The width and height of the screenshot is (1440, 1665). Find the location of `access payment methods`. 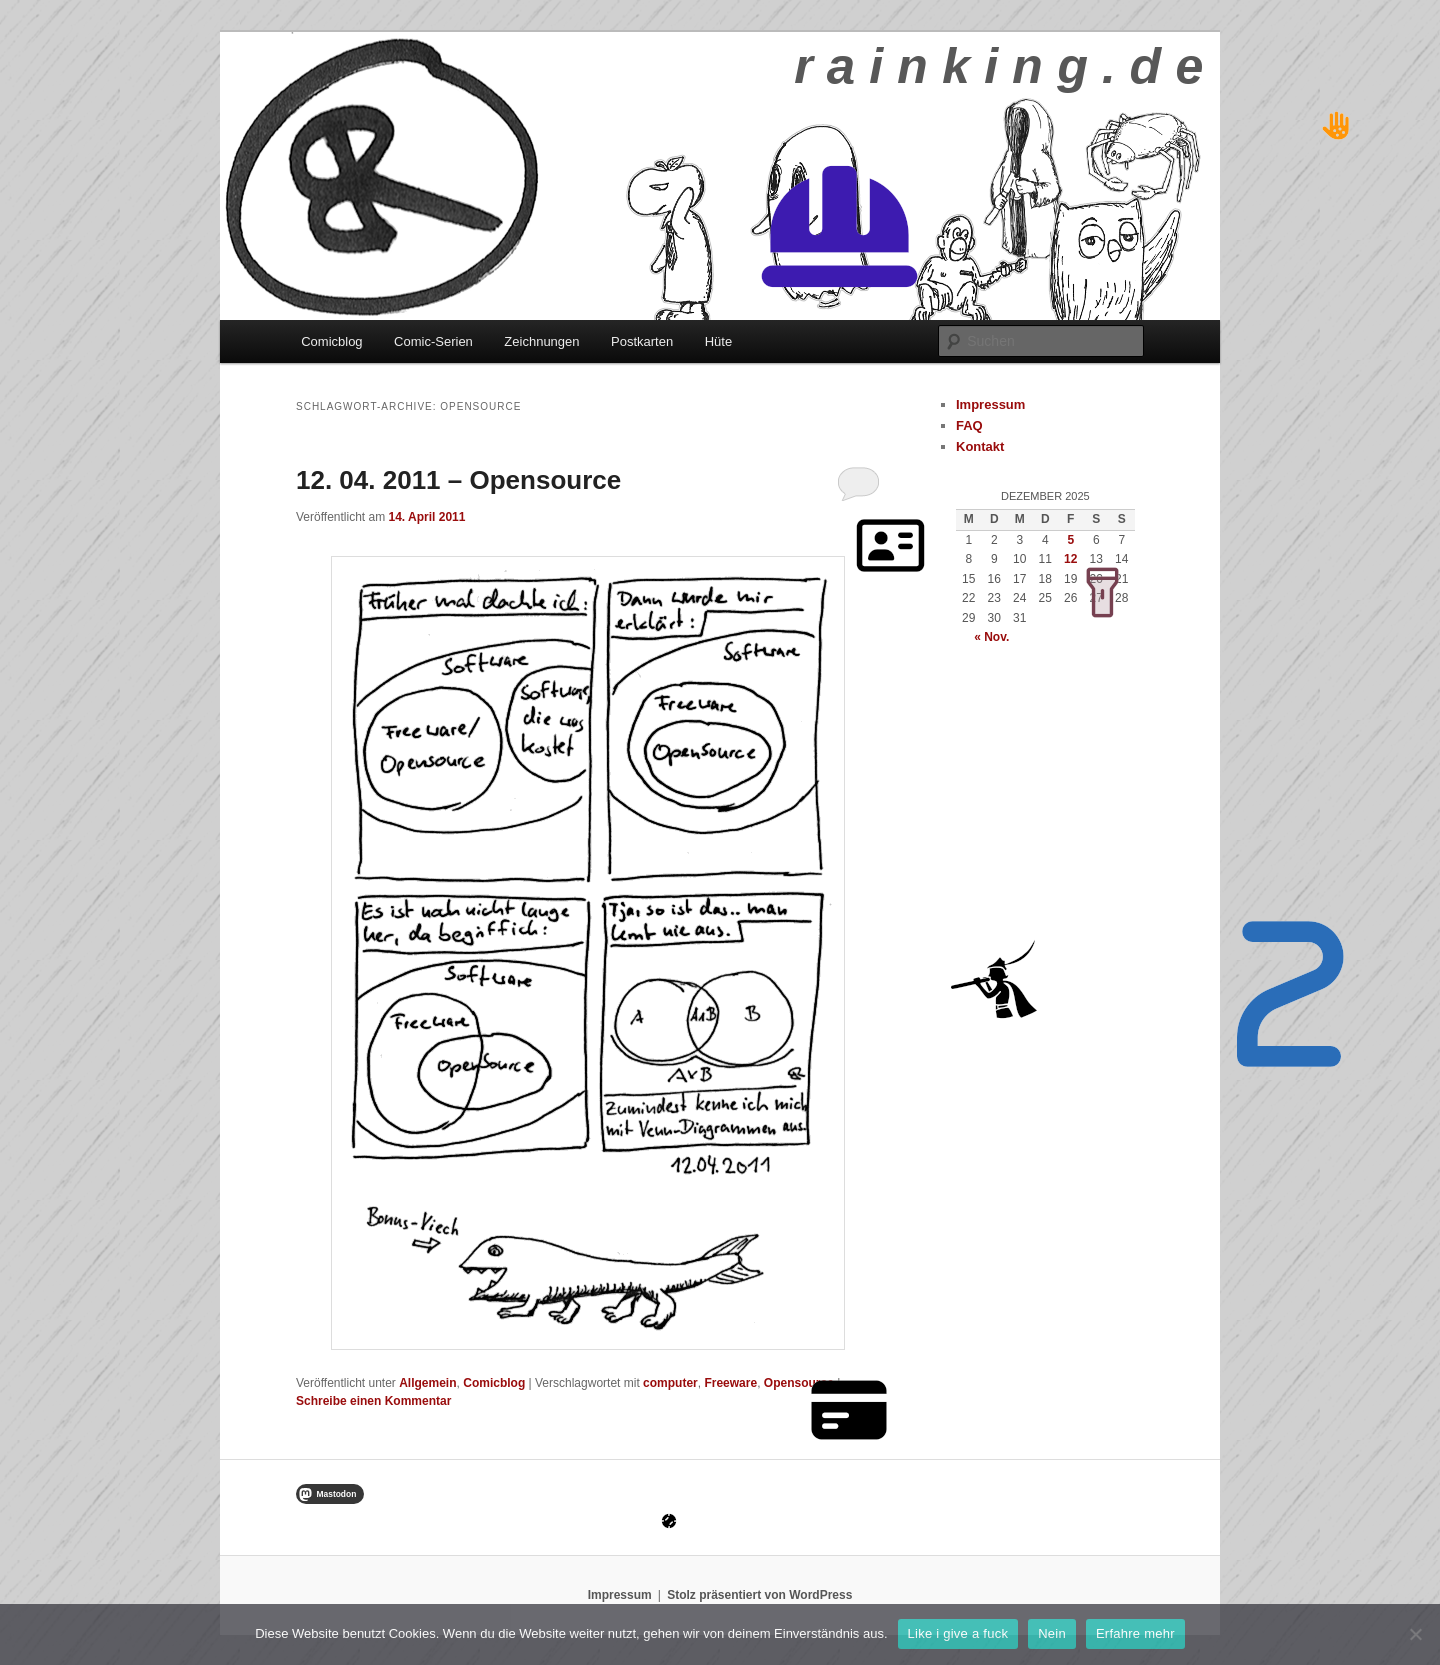

access payment methods is located at coordinates (849, 1410).